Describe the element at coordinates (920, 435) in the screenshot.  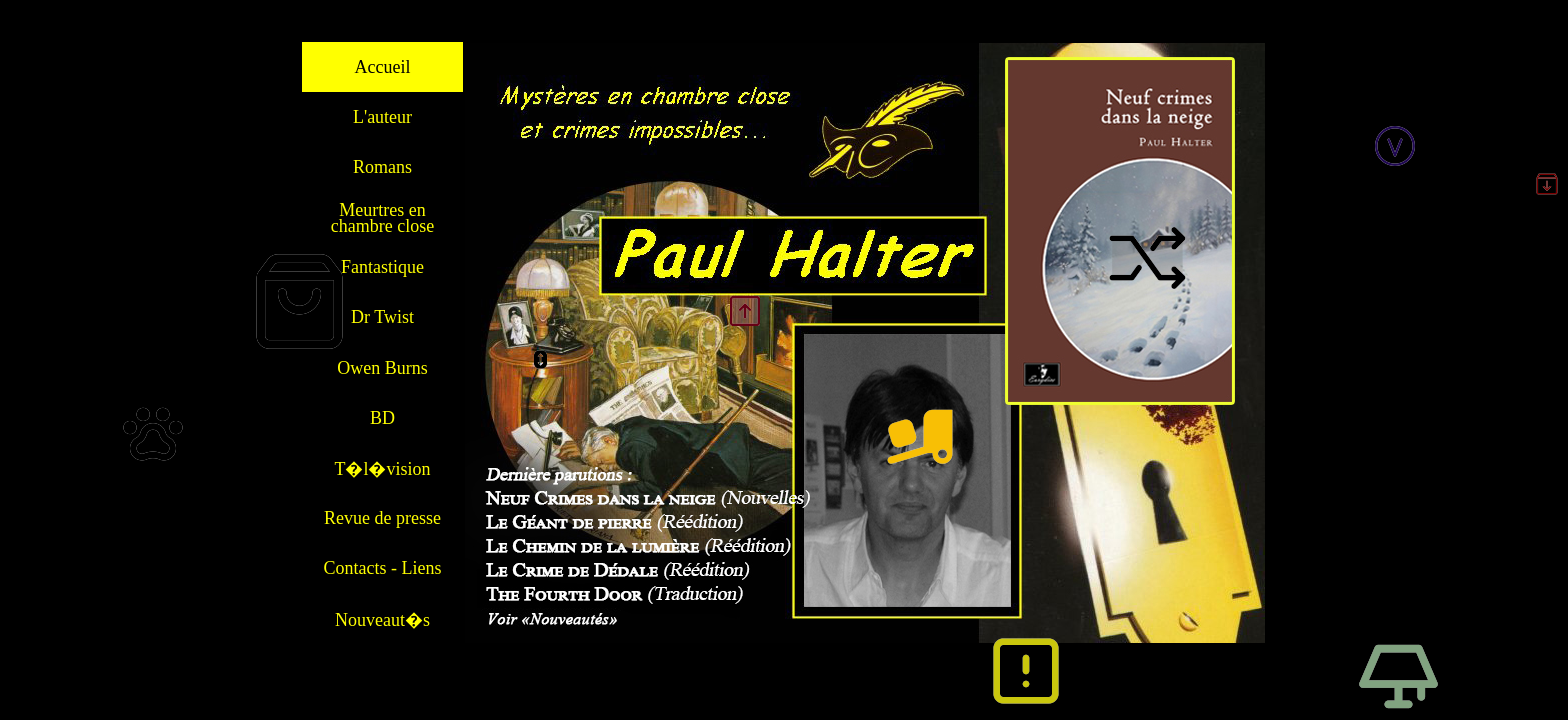
I see `delivery truck unloading a package` at that location.